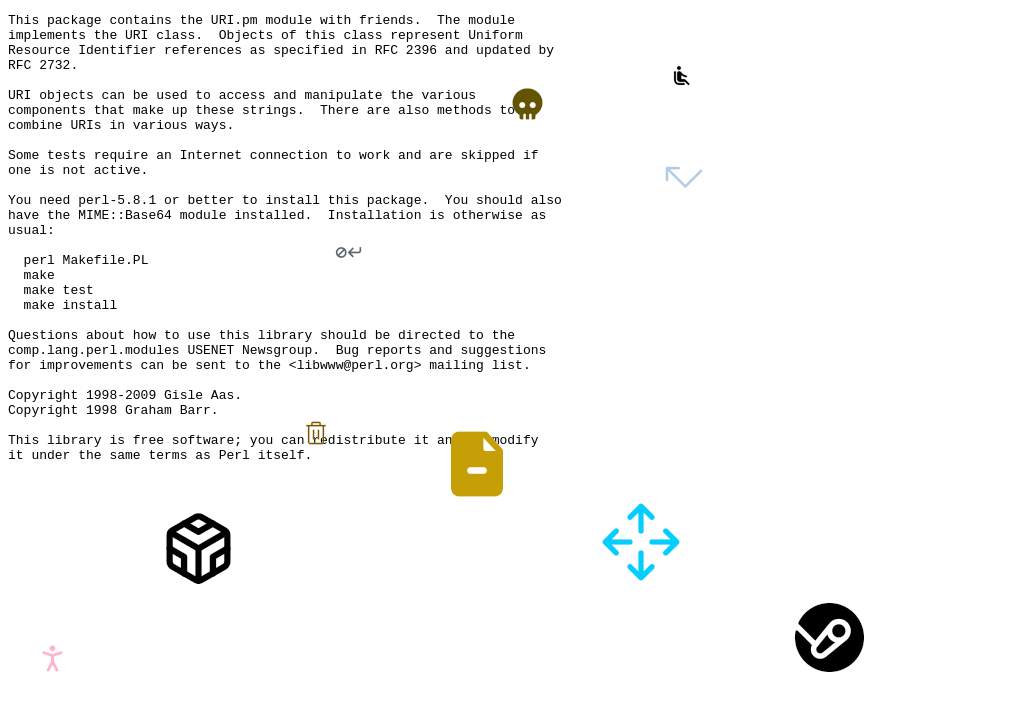 The image size is (1014, 720). I want to click on indicates dangerous or harmful content, so click(527, 104).